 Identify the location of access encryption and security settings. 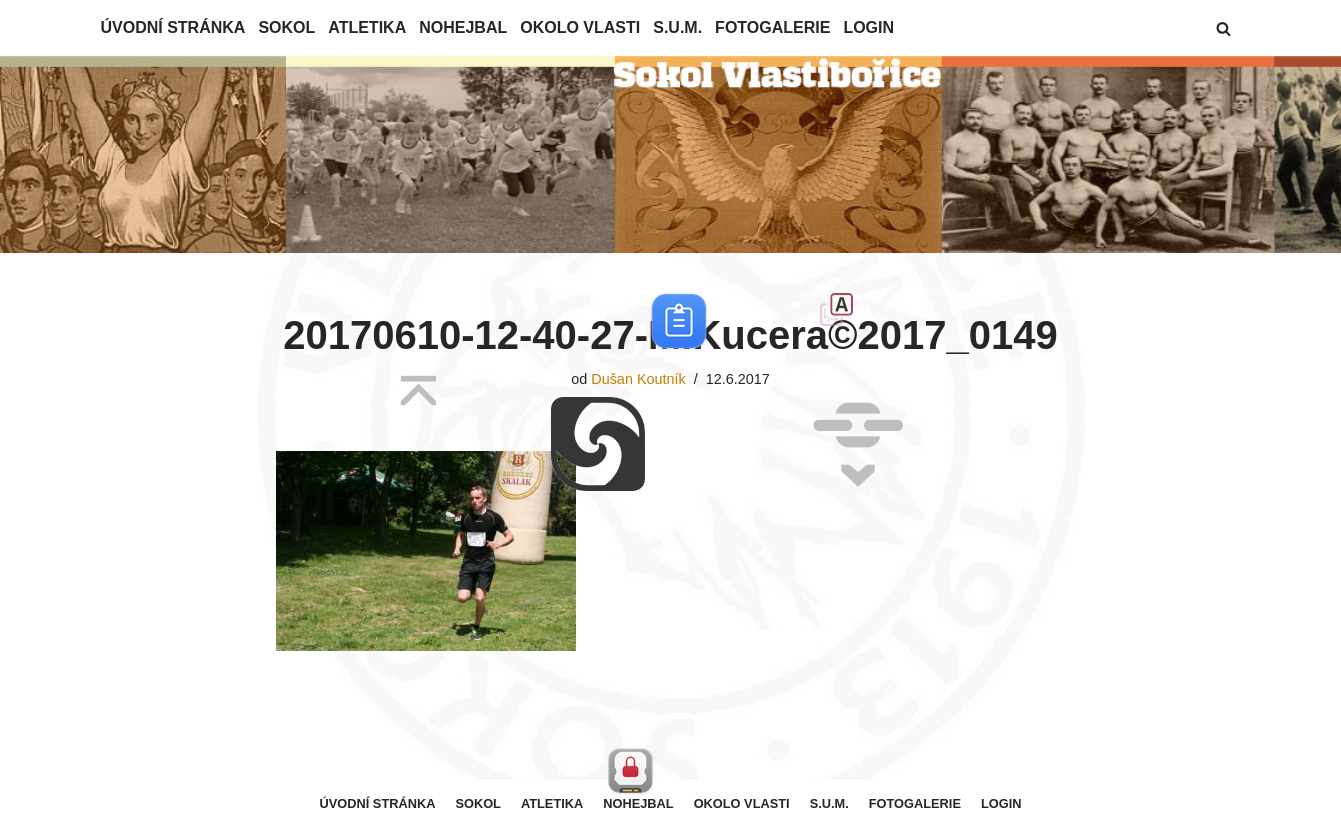
(630, 771).